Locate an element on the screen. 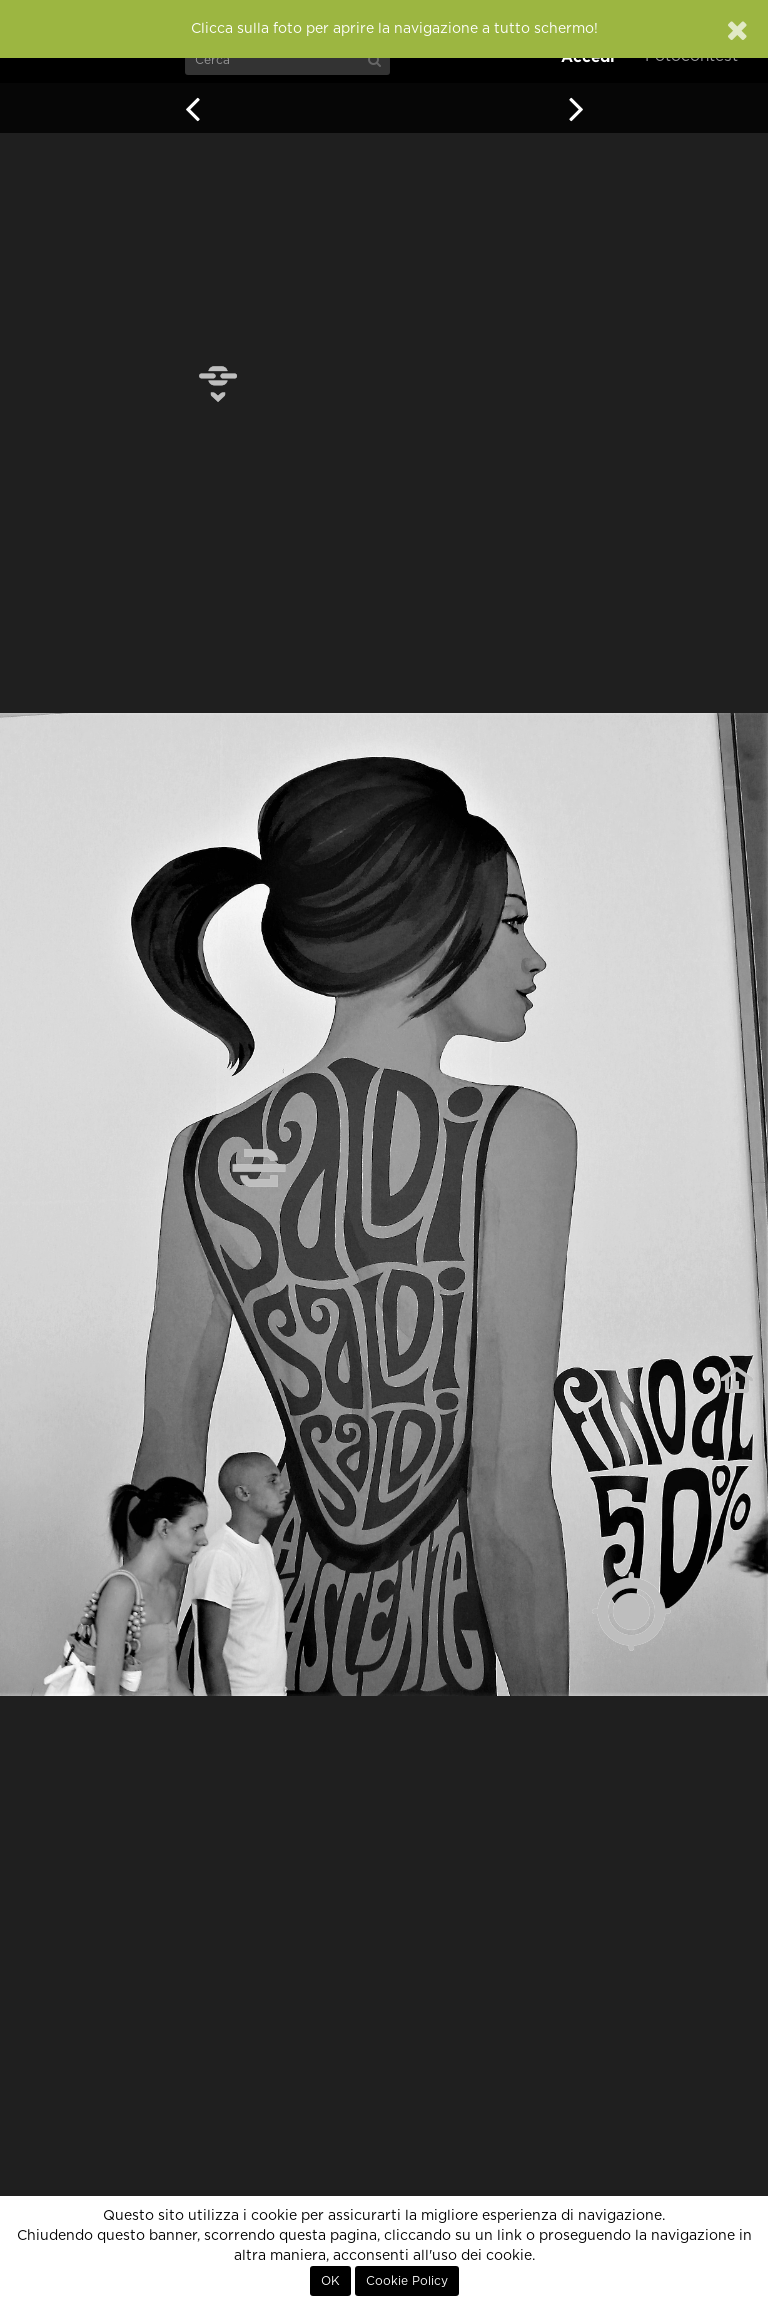 The width and height of the screenshot is (768, 2306). navigate to home screen is located at coordinates (737, 1381).